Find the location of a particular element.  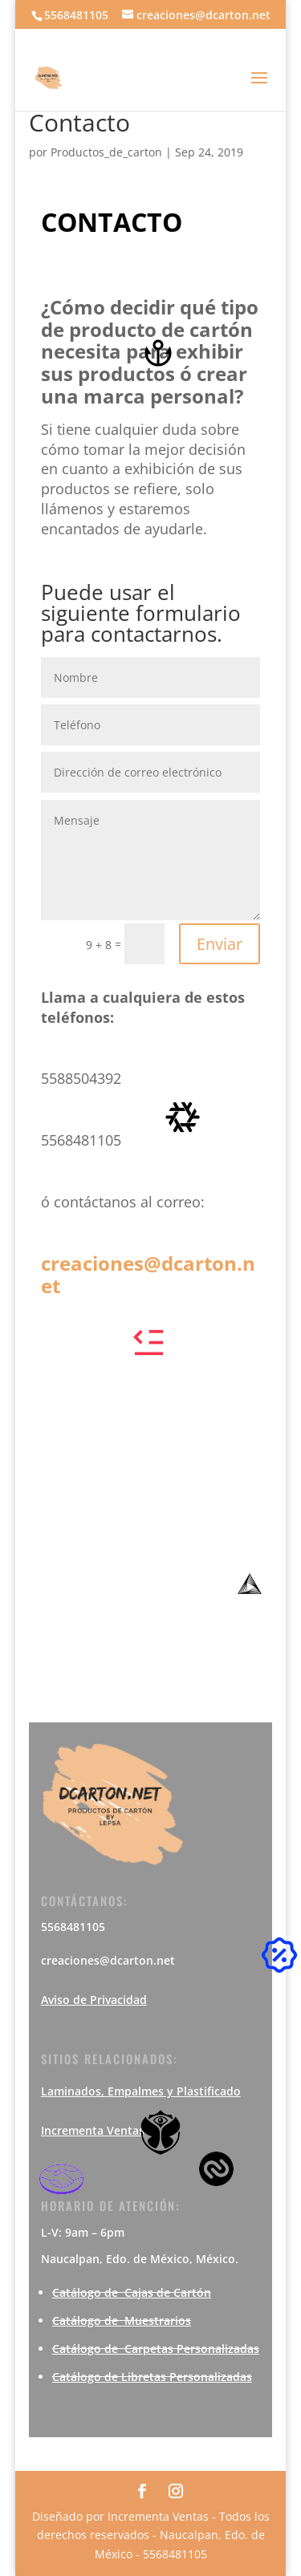

collapse the sidebar menu is located at coordinates (148, 1342).